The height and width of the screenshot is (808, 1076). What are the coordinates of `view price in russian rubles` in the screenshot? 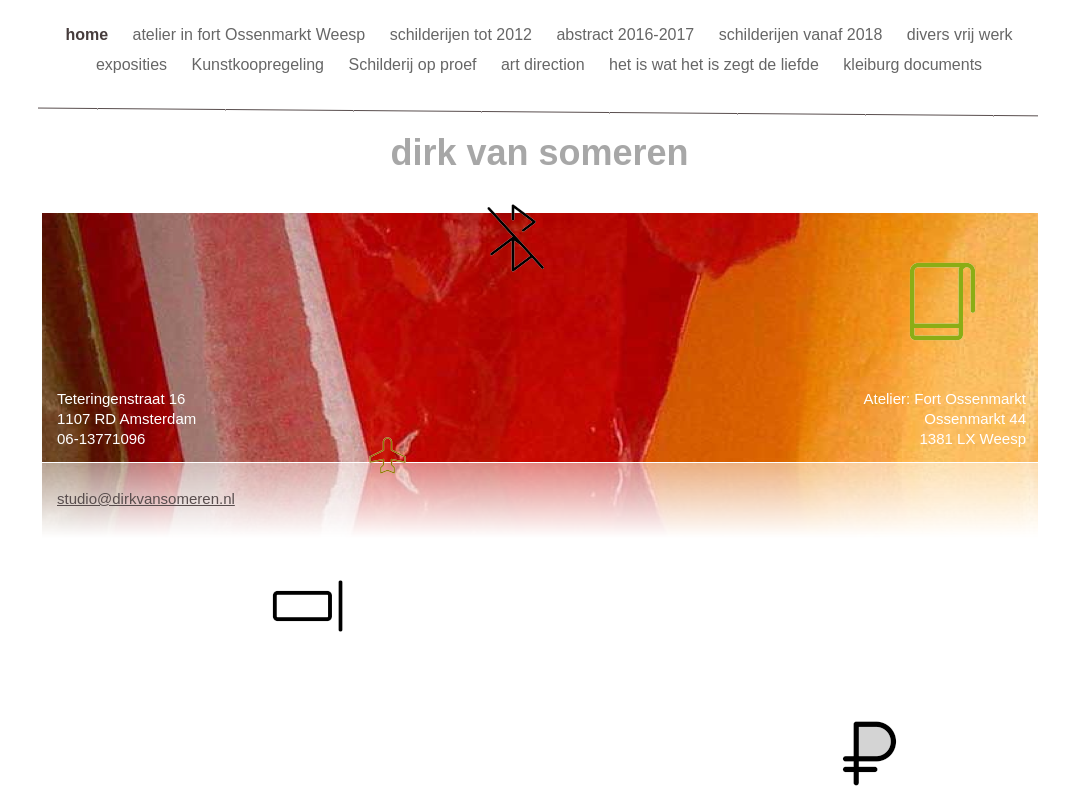 It's located at (869, 753).